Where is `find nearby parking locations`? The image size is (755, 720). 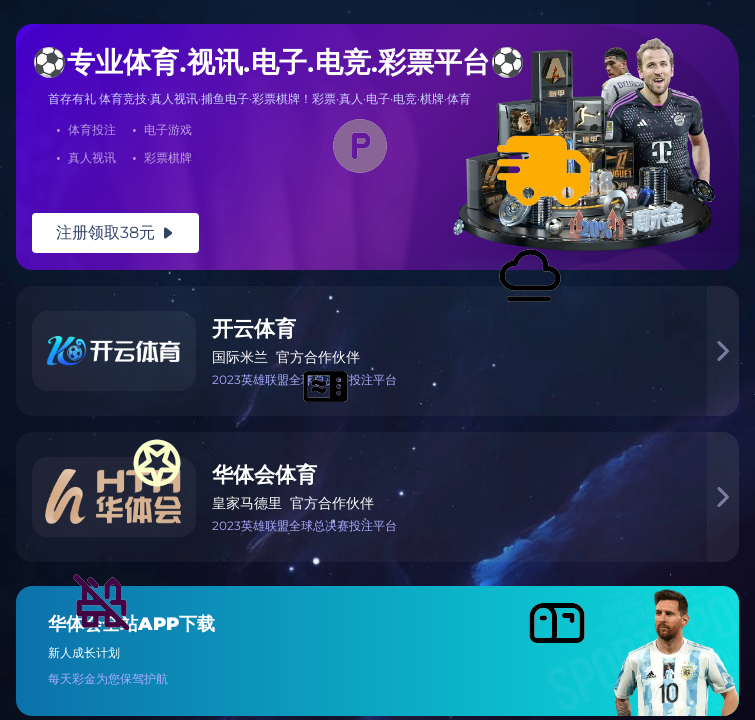
find nearby parking locations is located at coordinates (360, 146).